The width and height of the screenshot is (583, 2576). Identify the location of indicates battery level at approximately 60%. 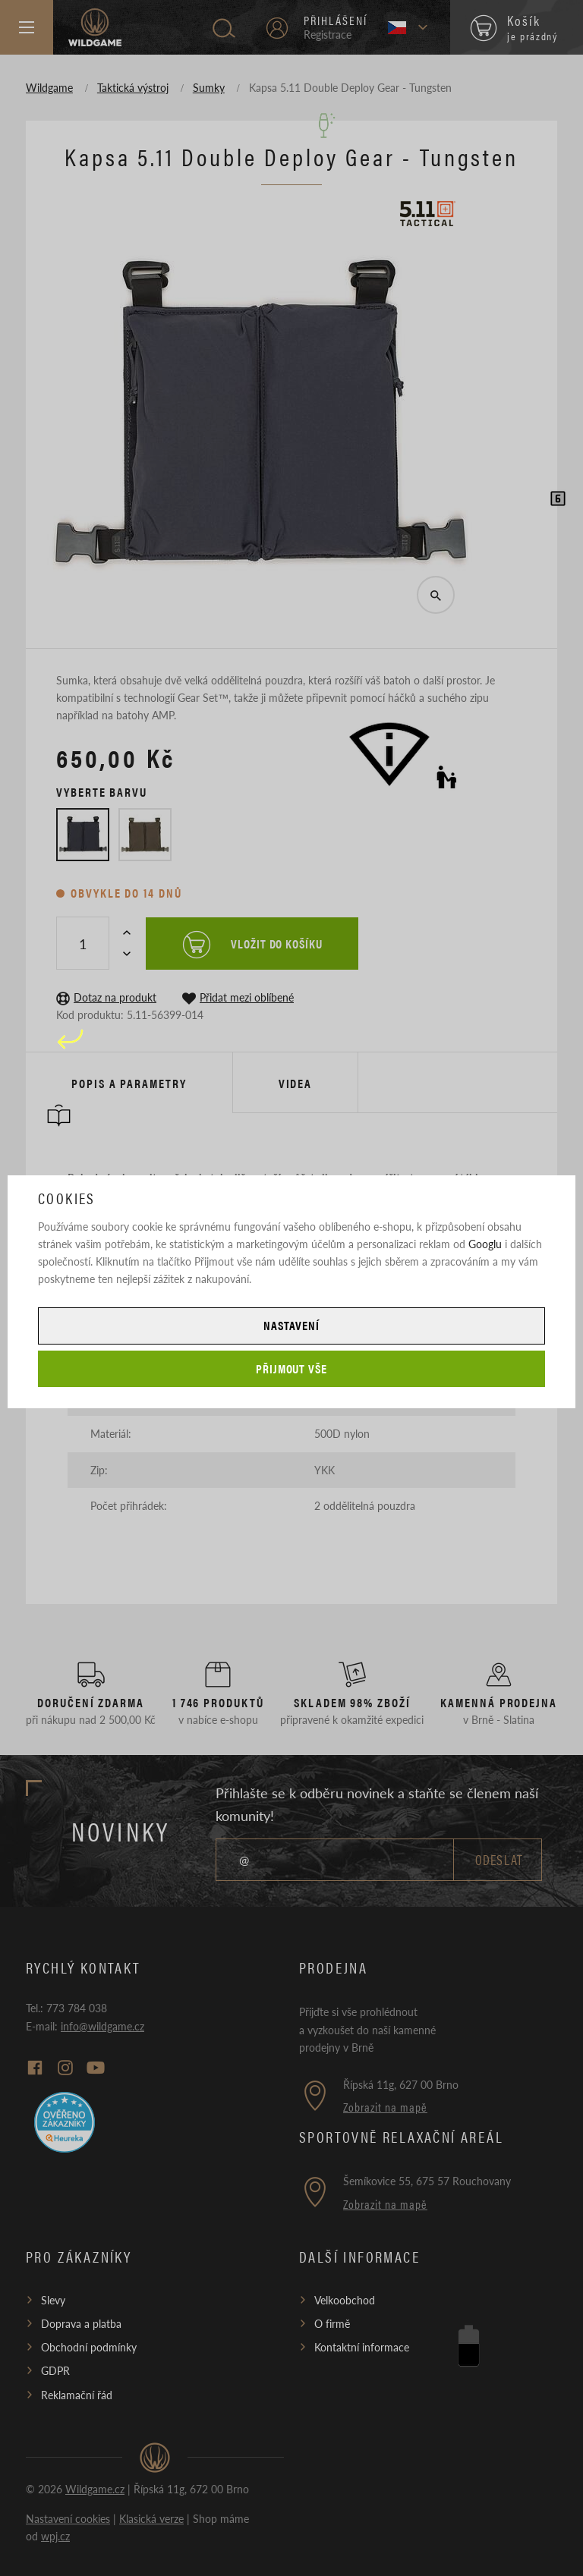
(468, 2345).